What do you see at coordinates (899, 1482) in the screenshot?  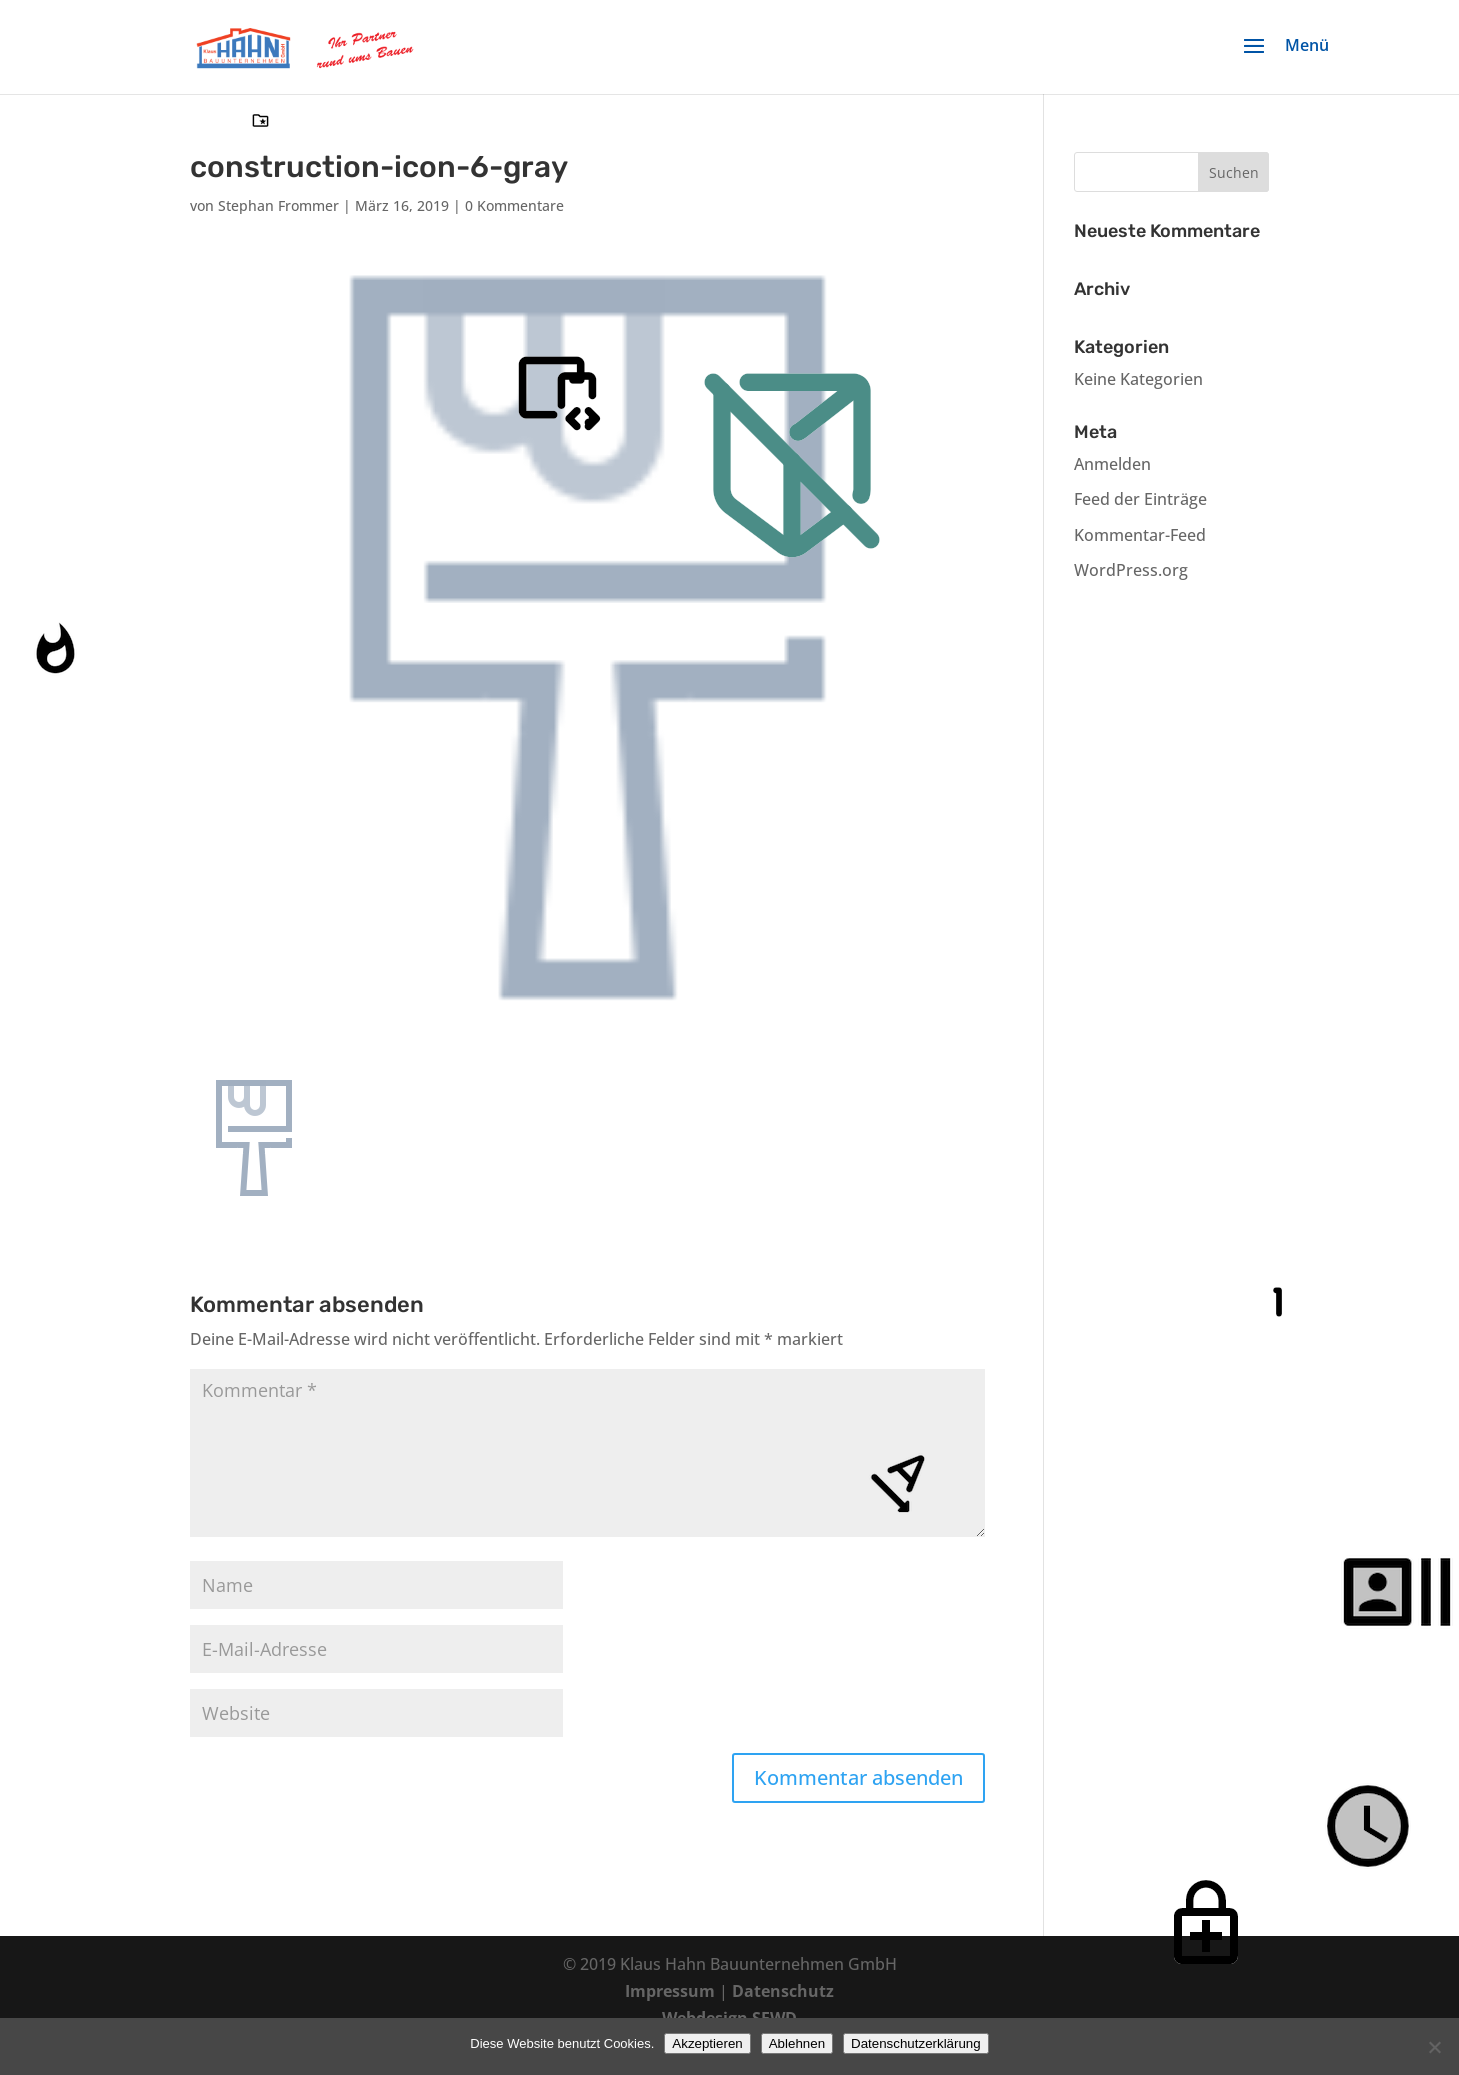 I see `rotate text at a downward angle` at bounding box center [899, 1482].